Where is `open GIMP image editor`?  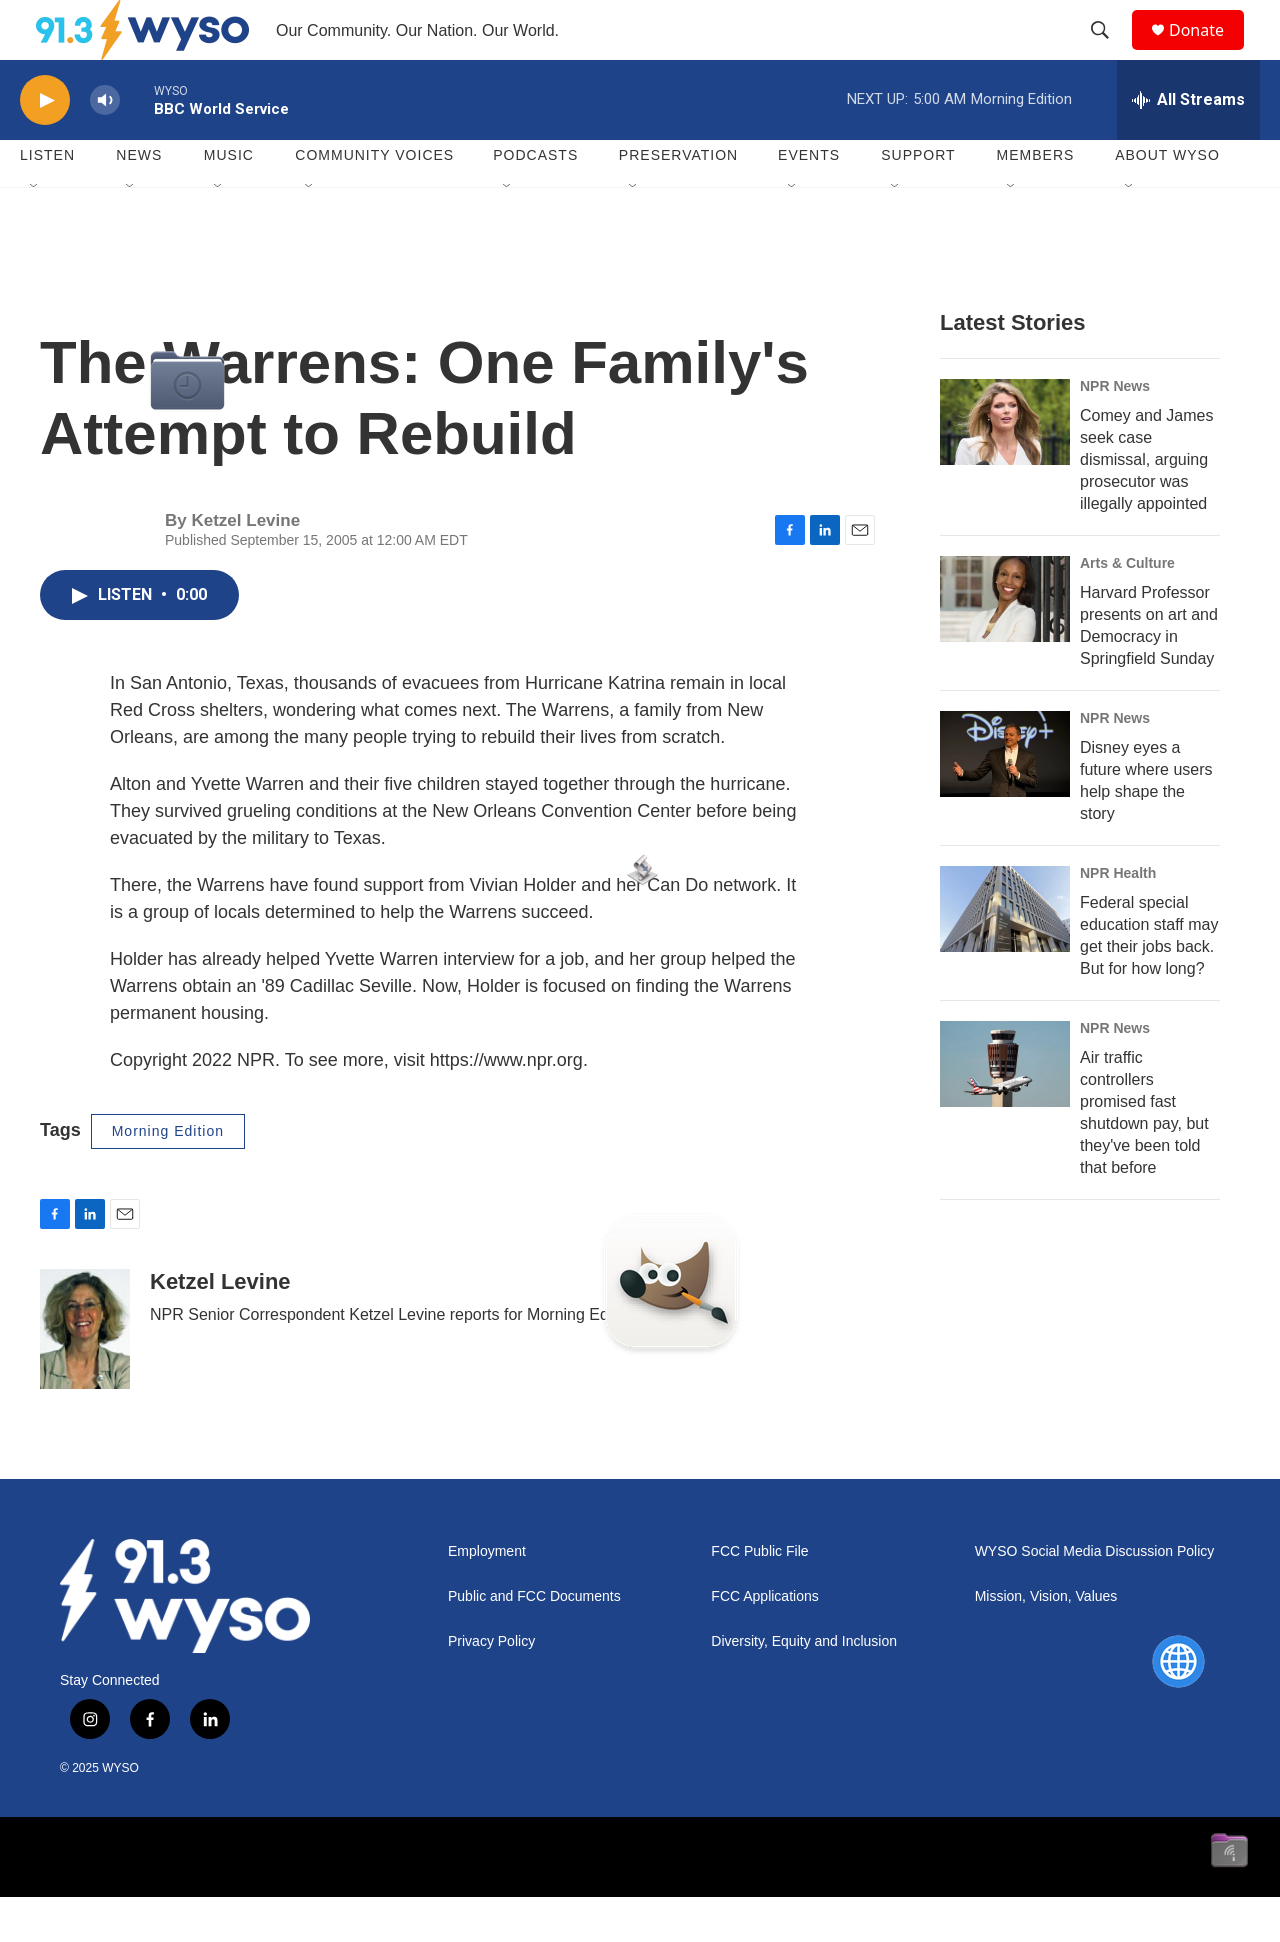
open GIMP image editor is located at coordinates (671, 1282).